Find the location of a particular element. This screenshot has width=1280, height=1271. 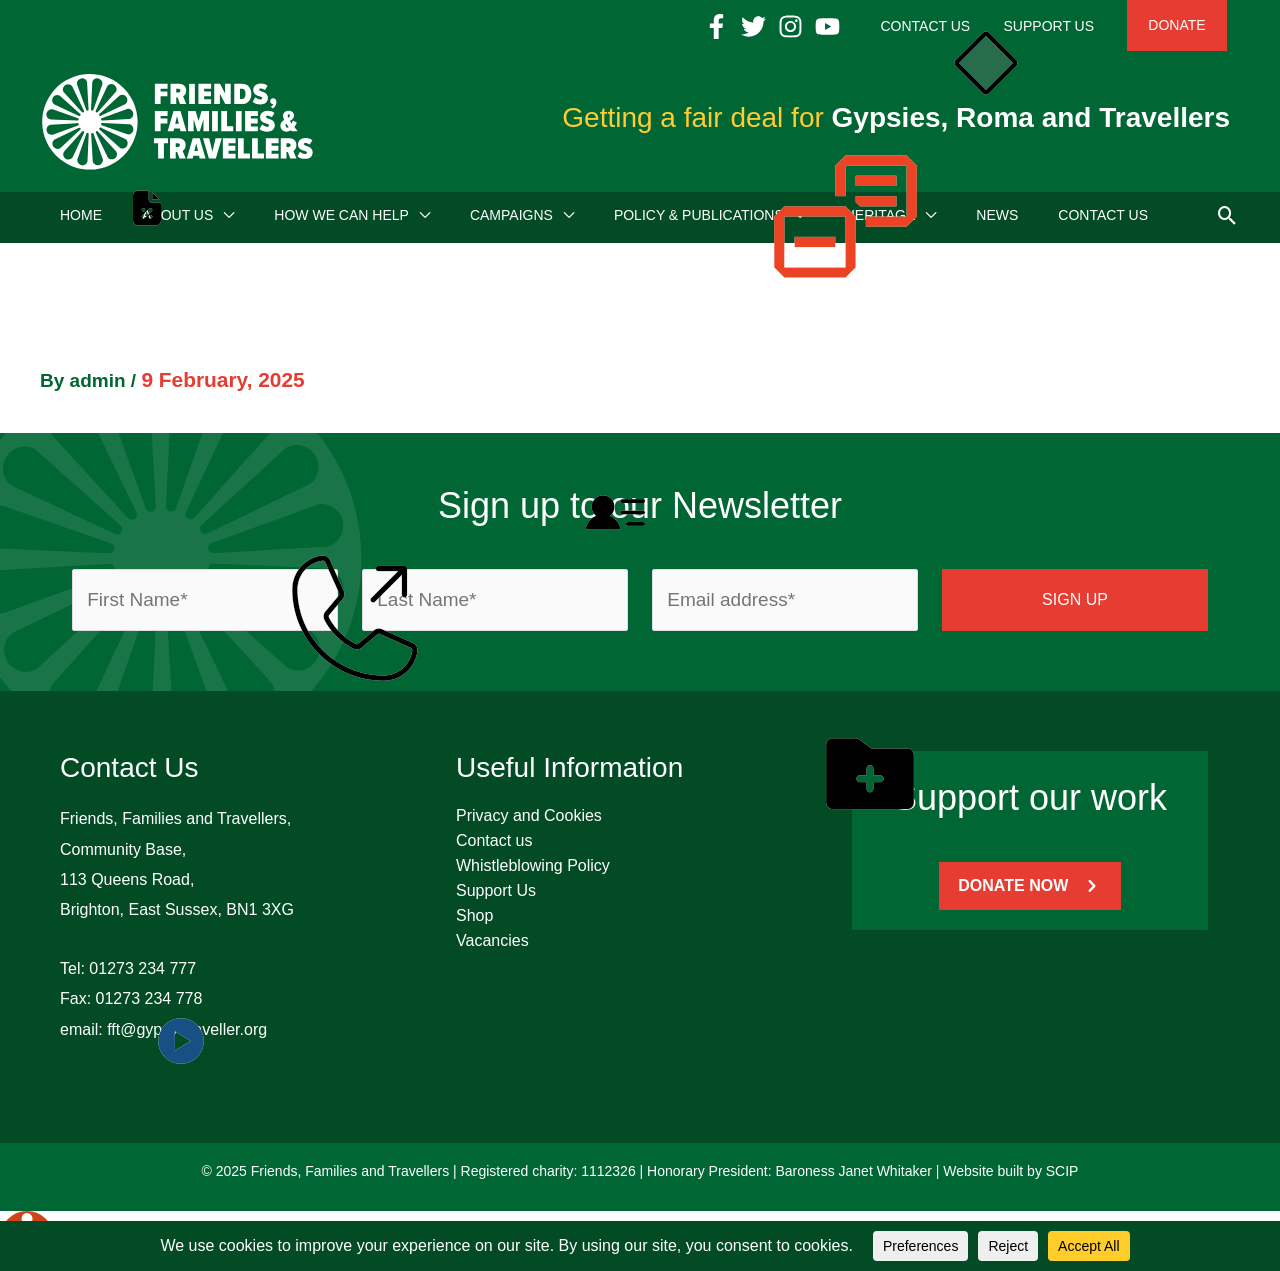

view user directory or contact list is located at coordinates (614, 512).